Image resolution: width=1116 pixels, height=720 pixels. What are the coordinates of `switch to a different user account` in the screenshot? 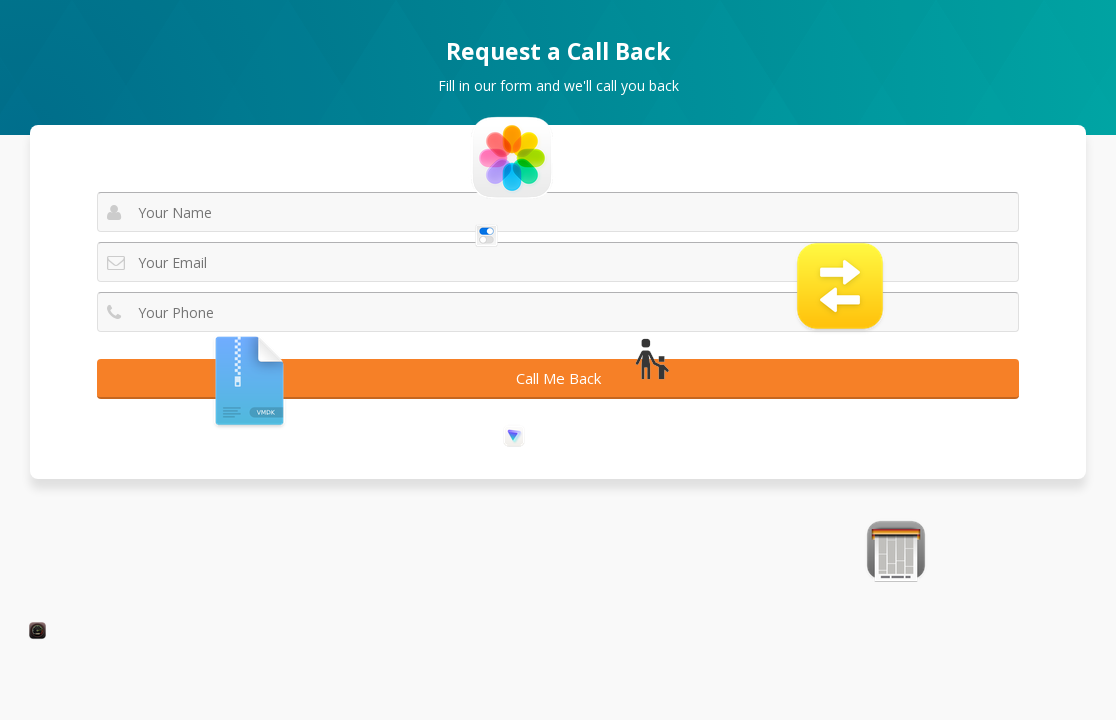 It's located at (840, 286).